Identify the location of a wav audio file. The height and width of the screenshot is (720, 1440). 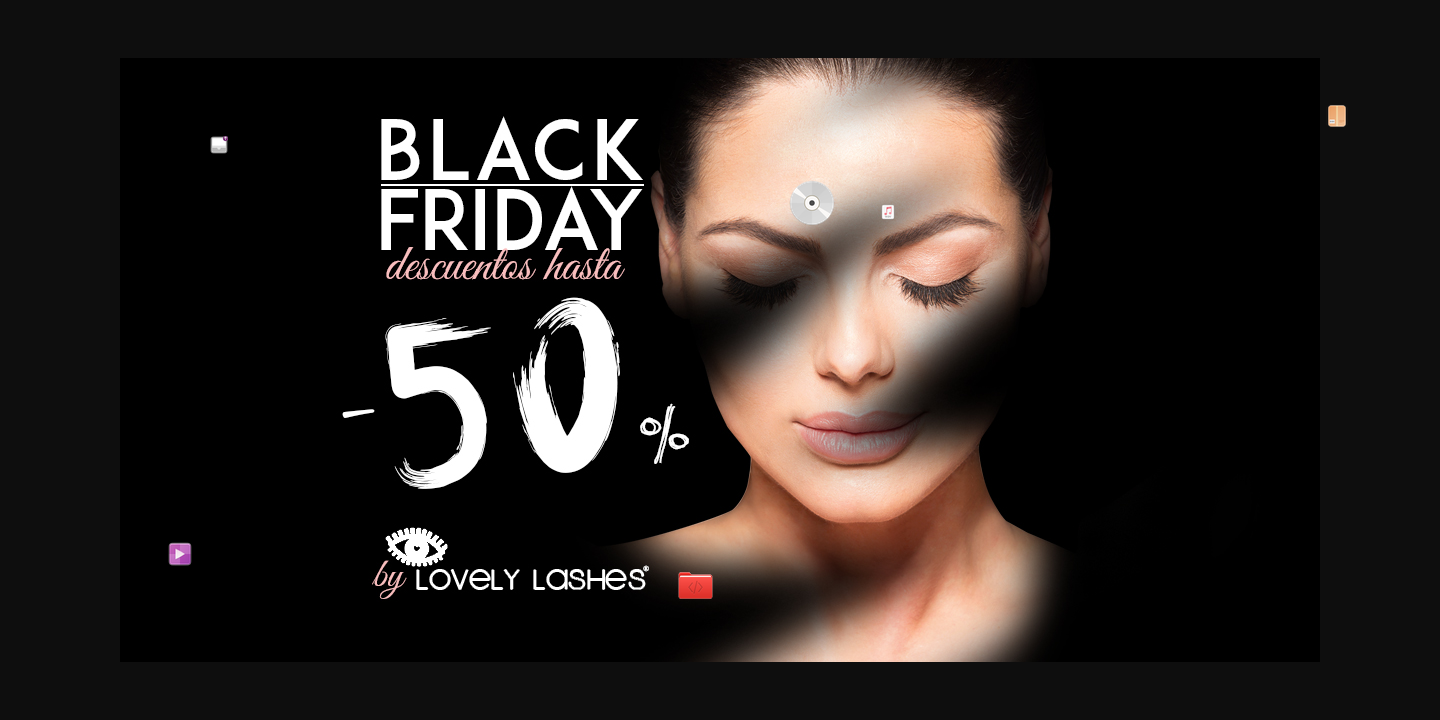
(888, 212).